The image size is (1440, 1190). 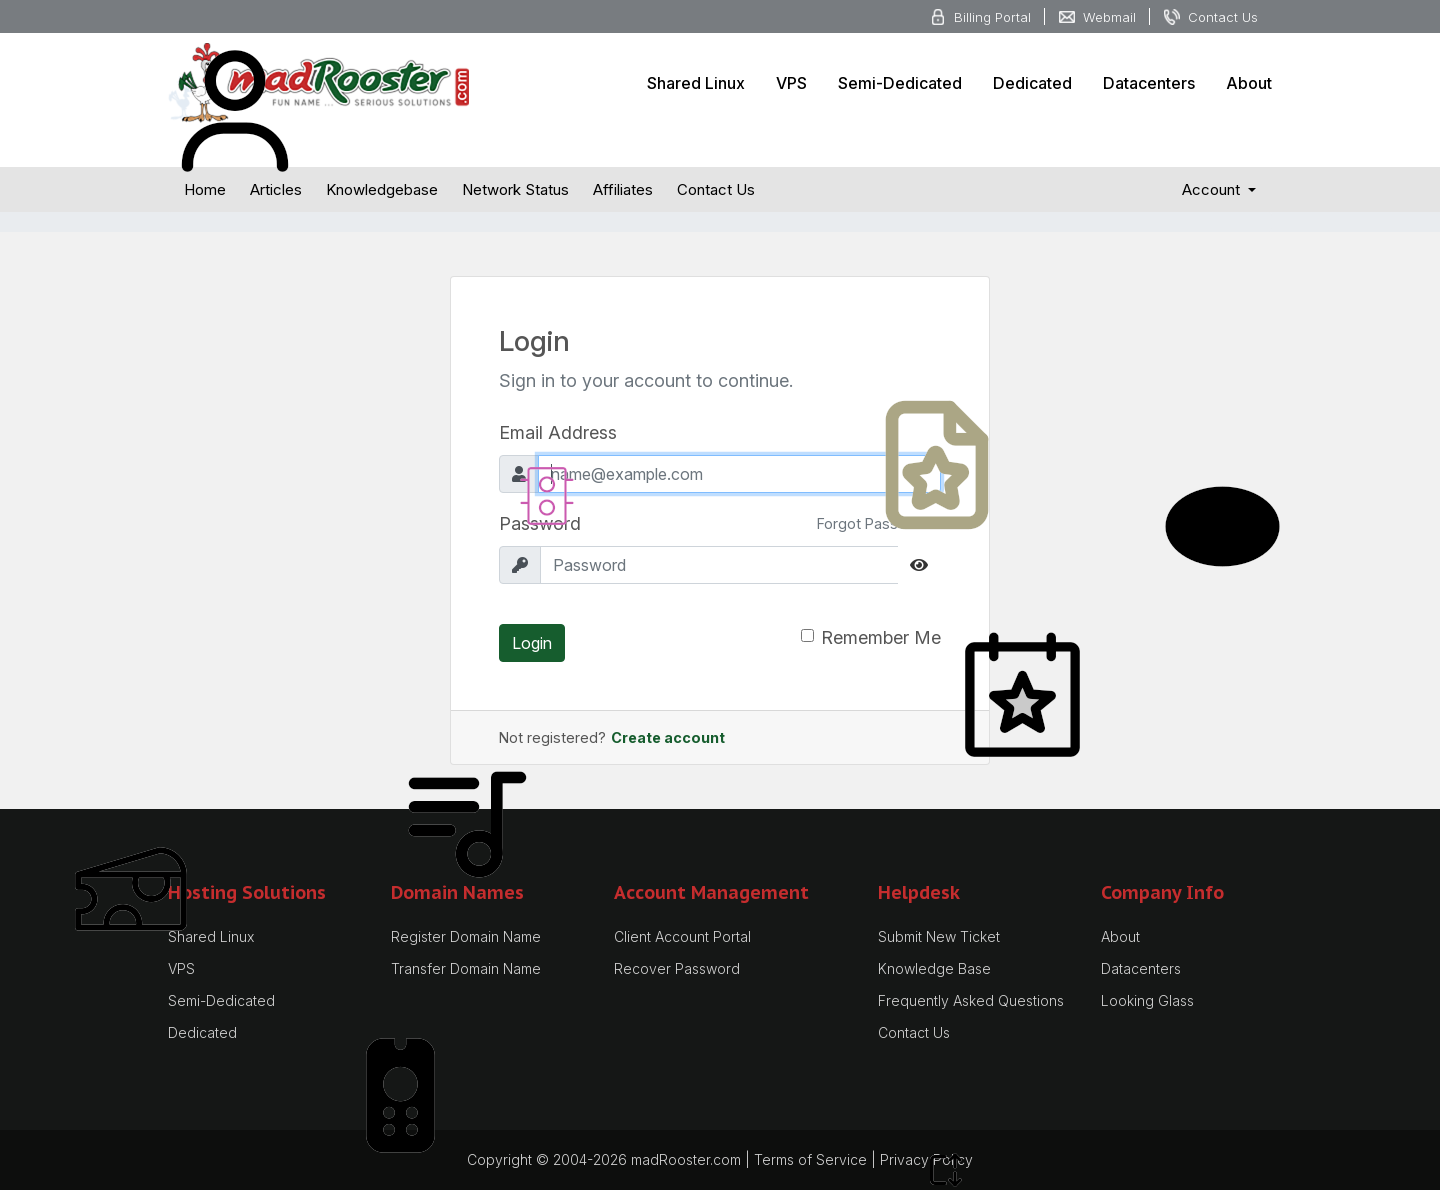 What do you see at coordinates (937, 465) in the screenshot?
I see `mark a file as favorite` at bounding box center [937, 465].